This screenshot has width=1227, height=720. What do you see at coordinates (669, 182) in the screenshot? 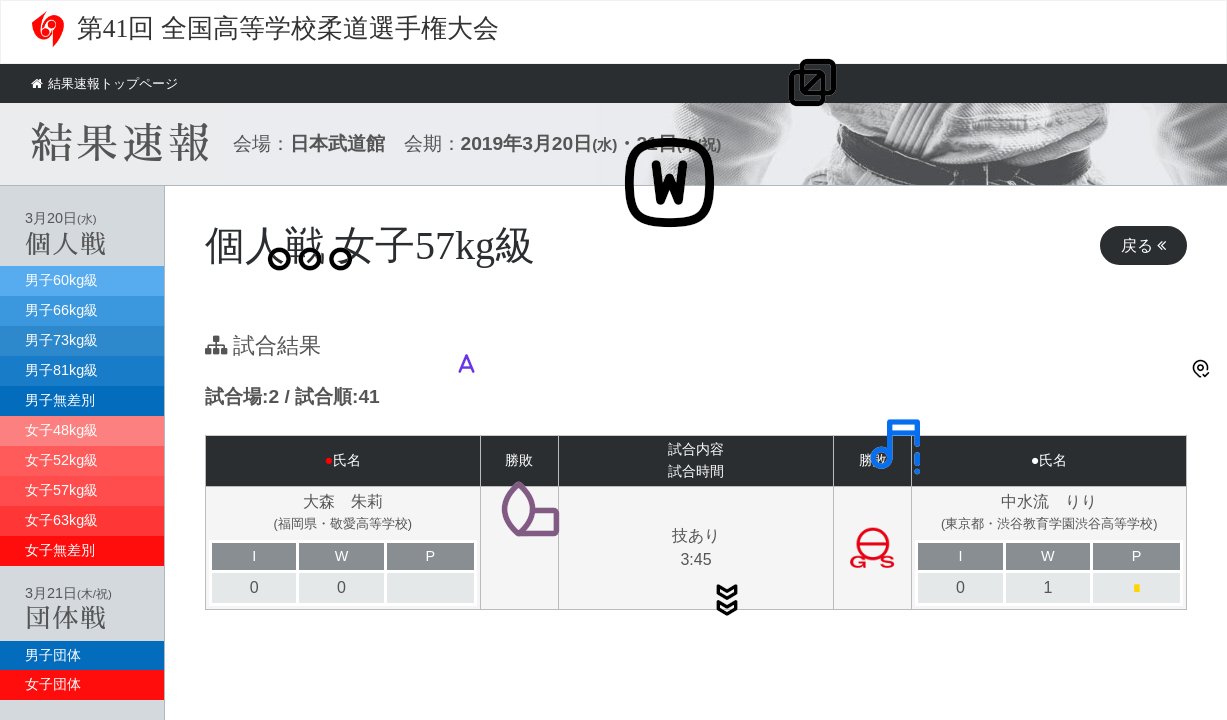
I see `access items or content starting with "W"` at bounding box center [669, 182].